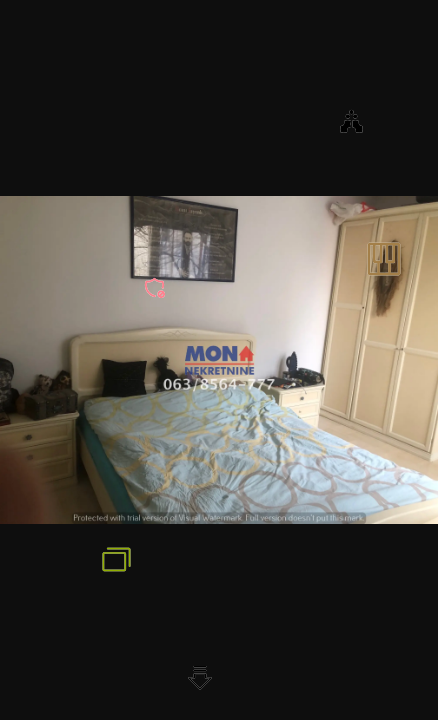  What do you see at coordinates (200, 677) in the screenshot?
I see `download file or content` at bounding box center [200, 677].